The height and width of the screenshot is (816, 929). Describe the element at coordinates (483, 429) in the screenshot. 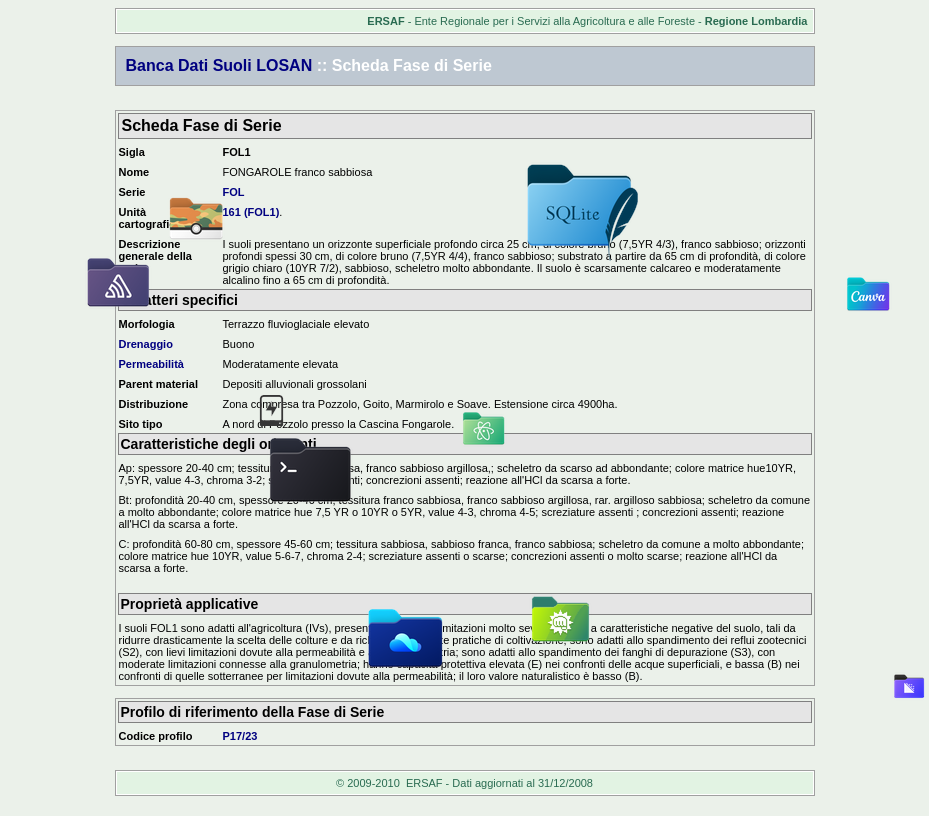

I see `open atom editor project folder` at that location.